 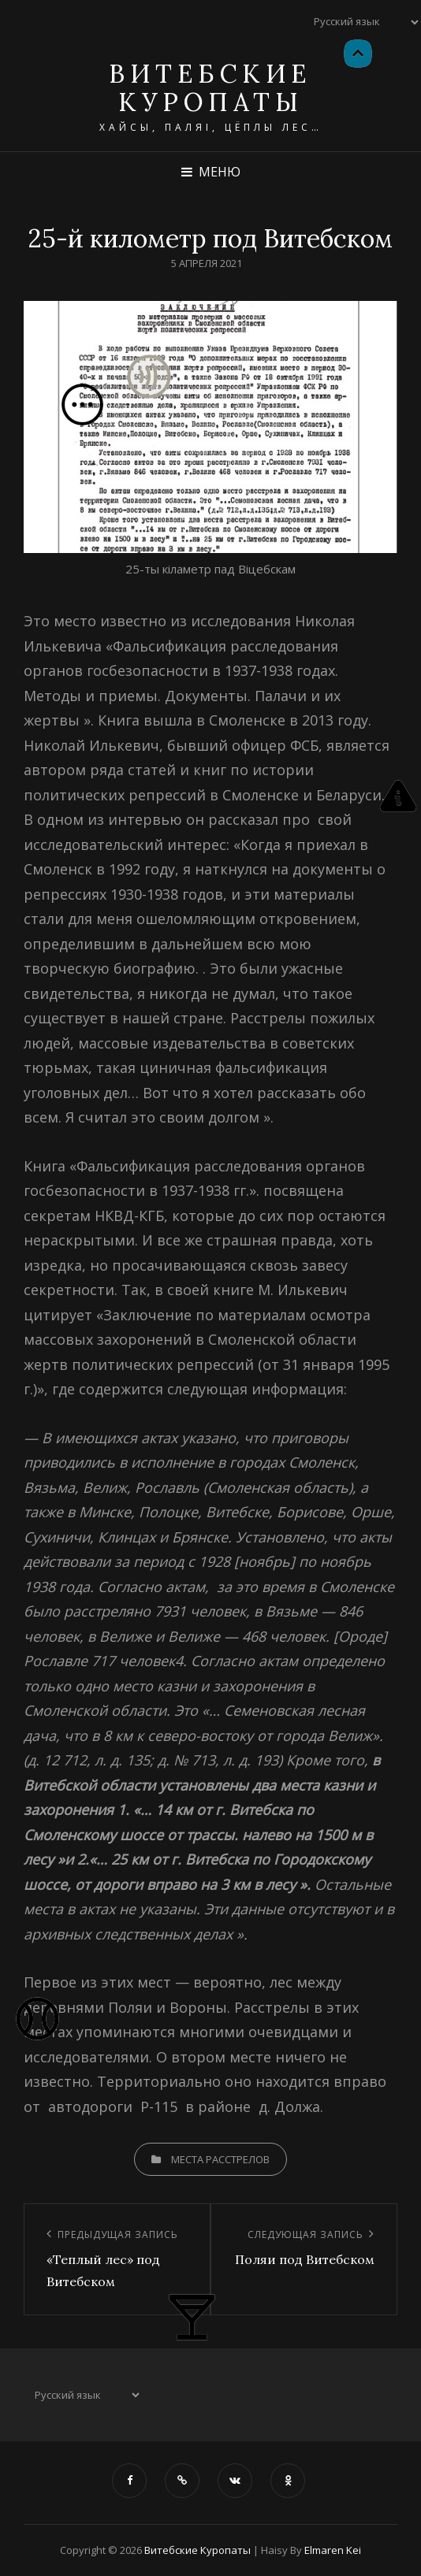 I want to click on tap to pay with contactless payment, so click(x=149, y=377).